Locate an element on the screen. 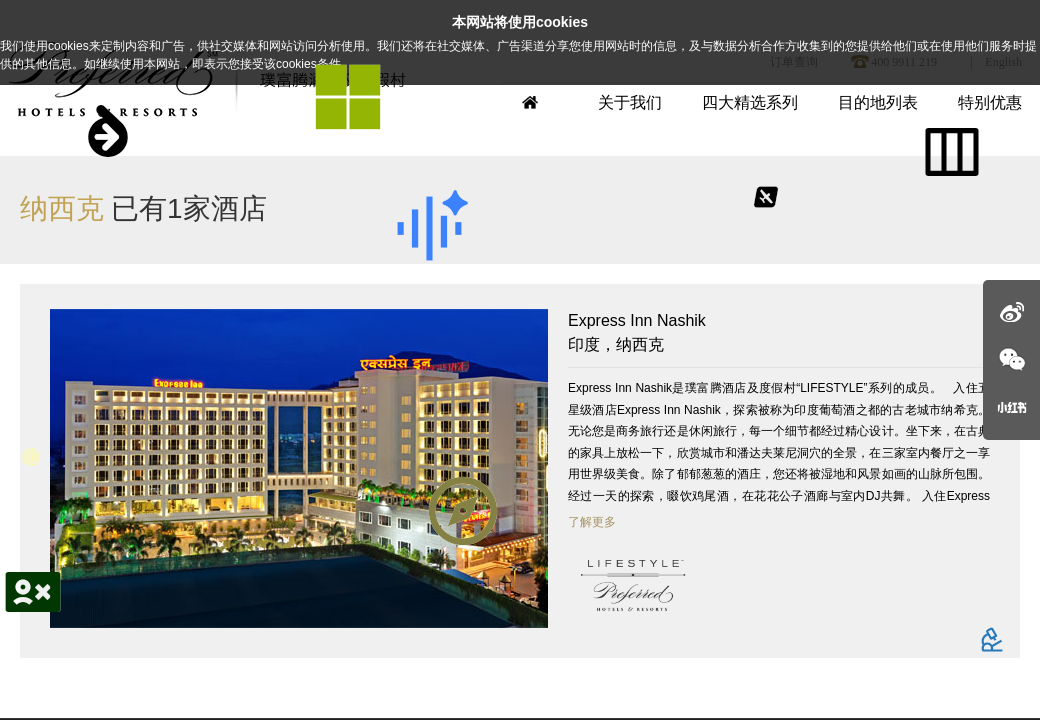 The height and width of the screenshot is (720, 1040). open navigation or directions is located at coordinates (463, 511).